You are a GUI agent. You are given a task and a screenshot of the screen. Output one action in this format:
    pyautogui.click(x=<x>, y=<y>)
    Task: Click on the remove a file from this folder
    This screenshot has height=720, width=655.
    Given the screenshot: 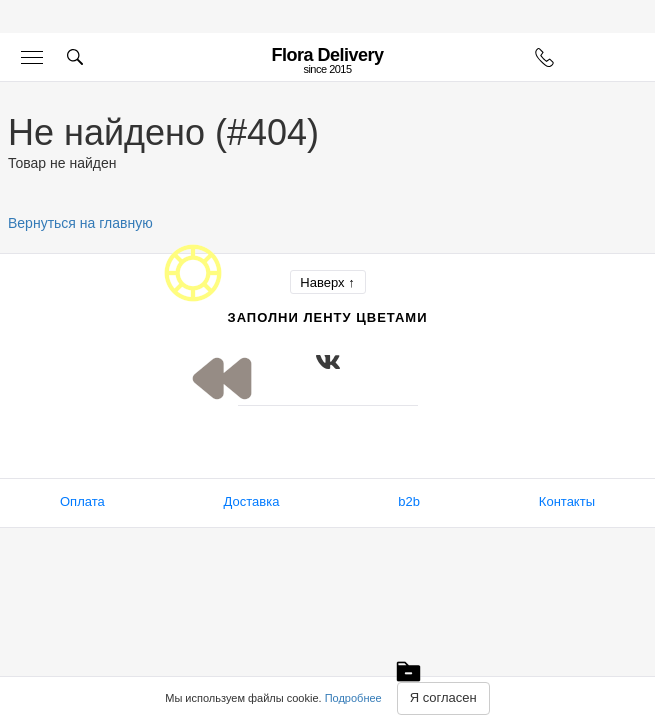 What is the action you would take?
    pyautogui.click(x=408, y=671)
    